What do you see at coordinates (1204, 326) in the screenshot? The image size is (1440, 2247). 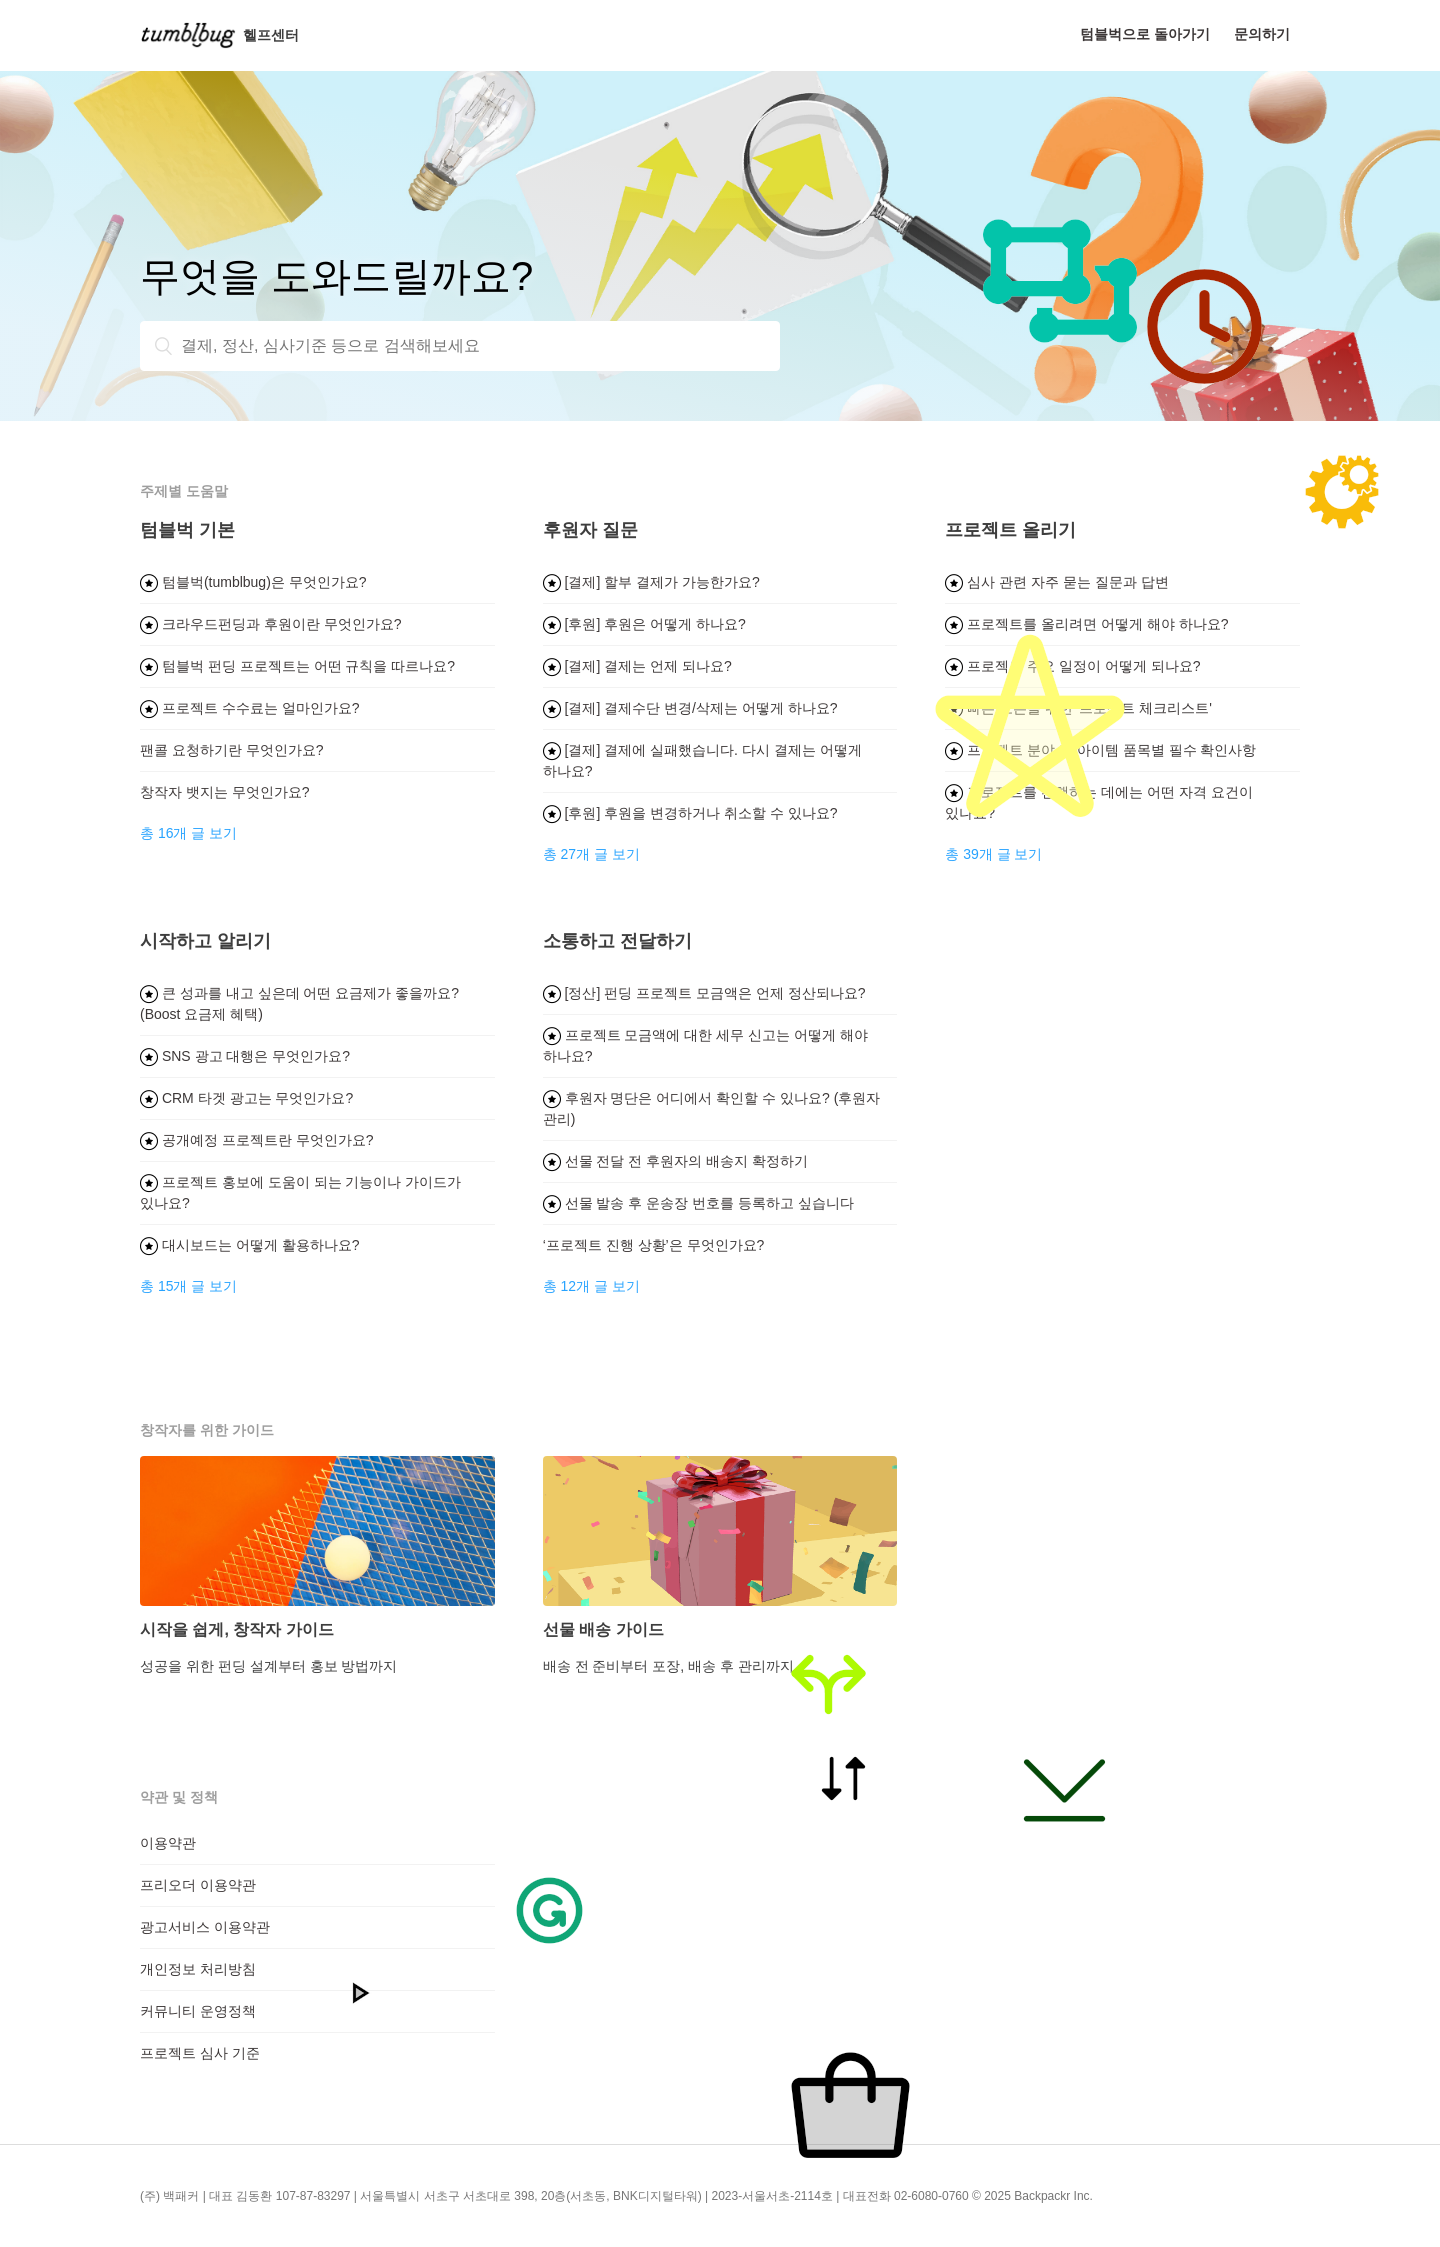 I see `view time or clock settings` at bounding box center [1204, 326].